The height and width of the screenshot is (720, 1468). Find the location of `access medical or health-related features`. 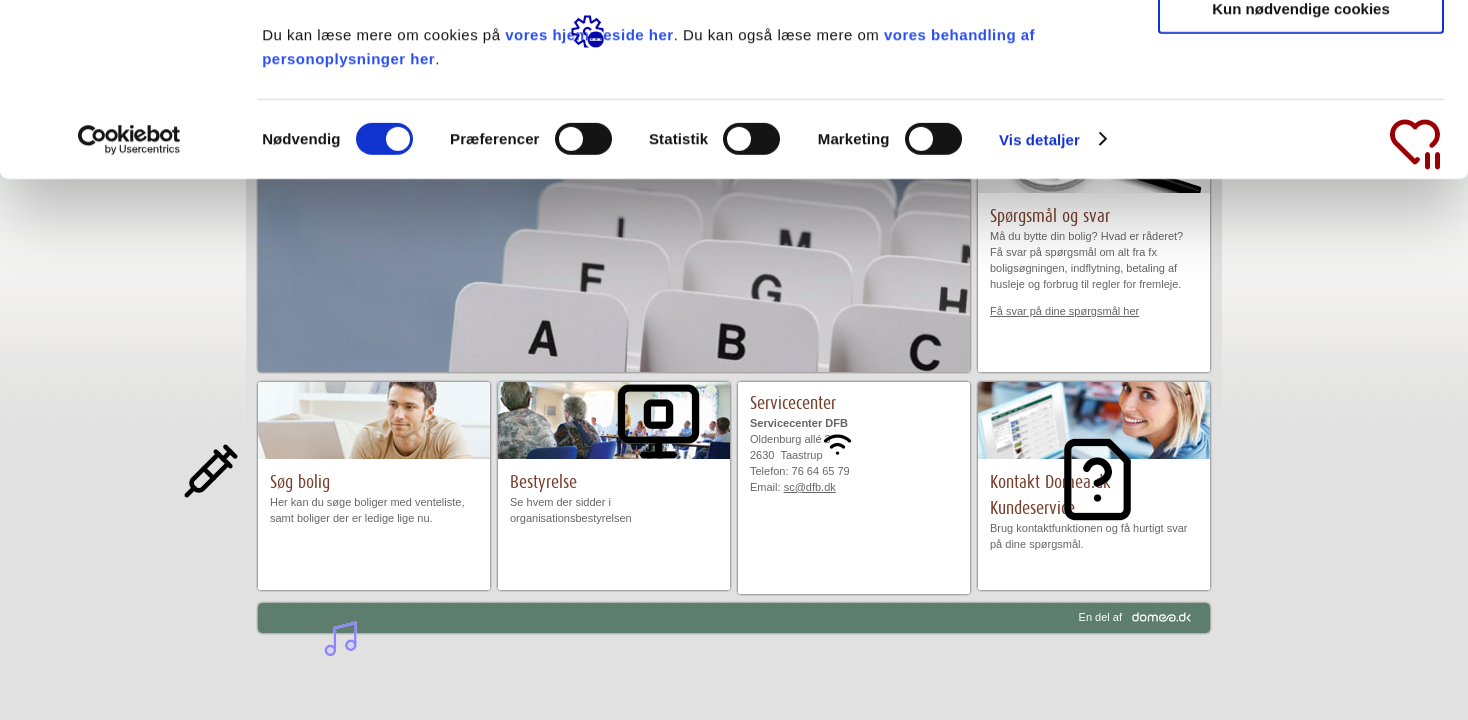

access medical or health-related features is located at coordinates (211, 471).